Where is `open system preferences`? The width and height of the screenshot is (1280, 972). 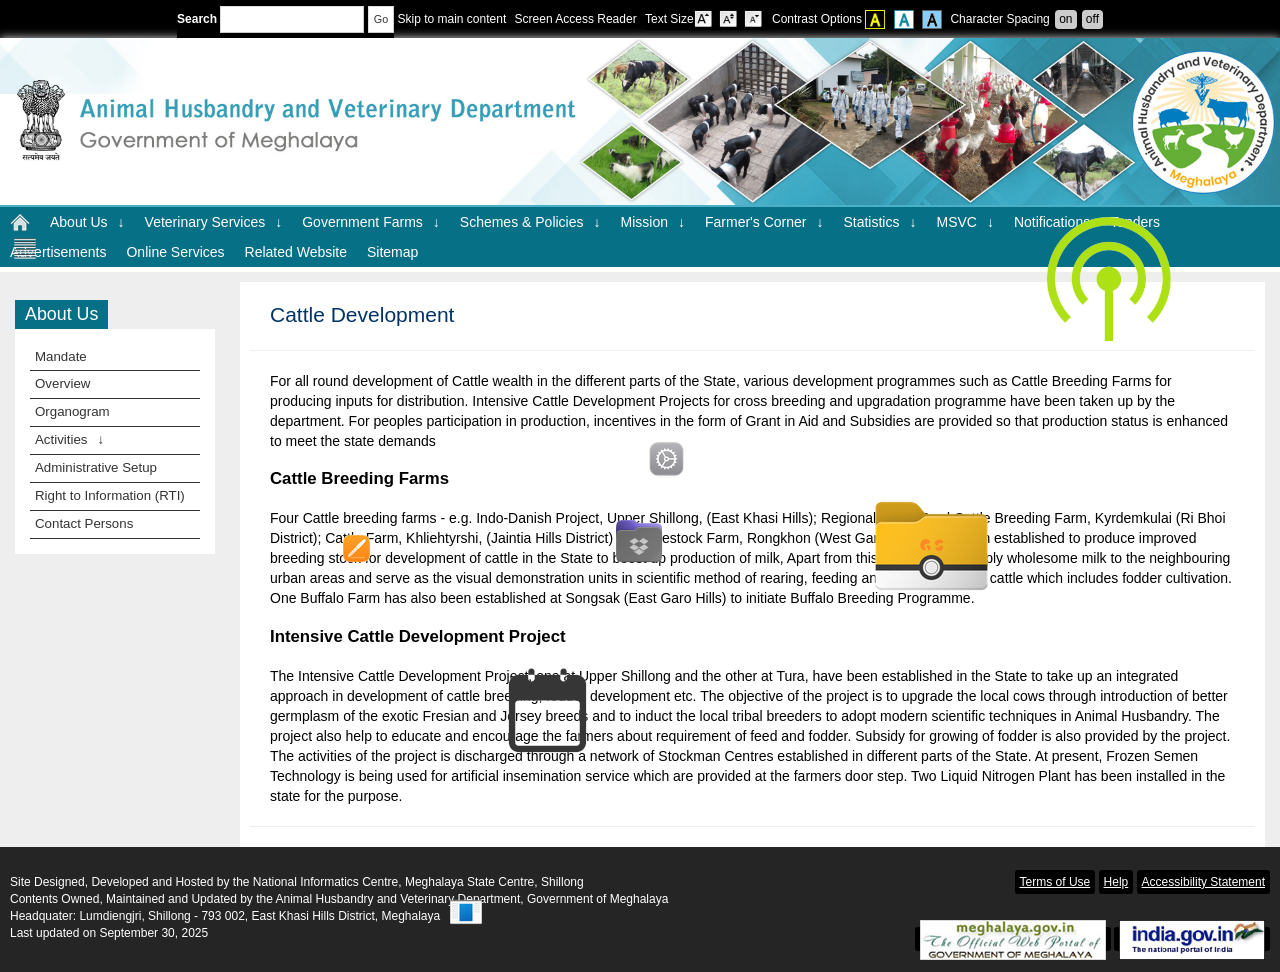
open system preferences is located at coordinates (666, 459).